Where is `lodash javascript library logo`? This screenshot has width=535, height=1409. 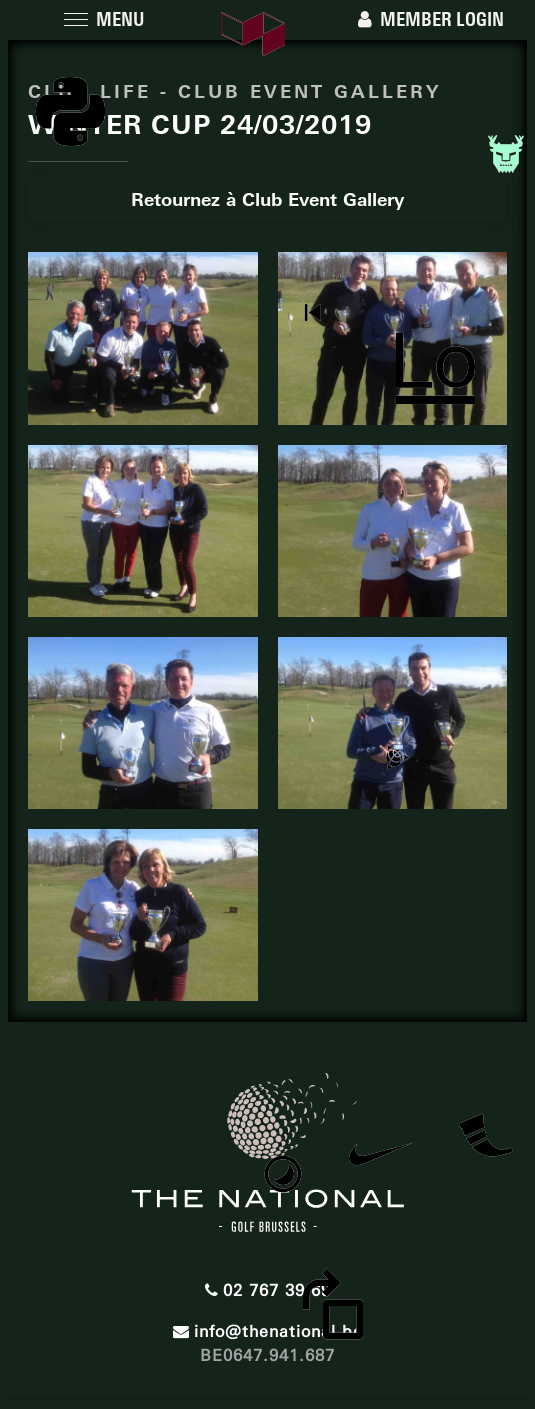 lodash javascript library logo is located at coordinates (435, 368).